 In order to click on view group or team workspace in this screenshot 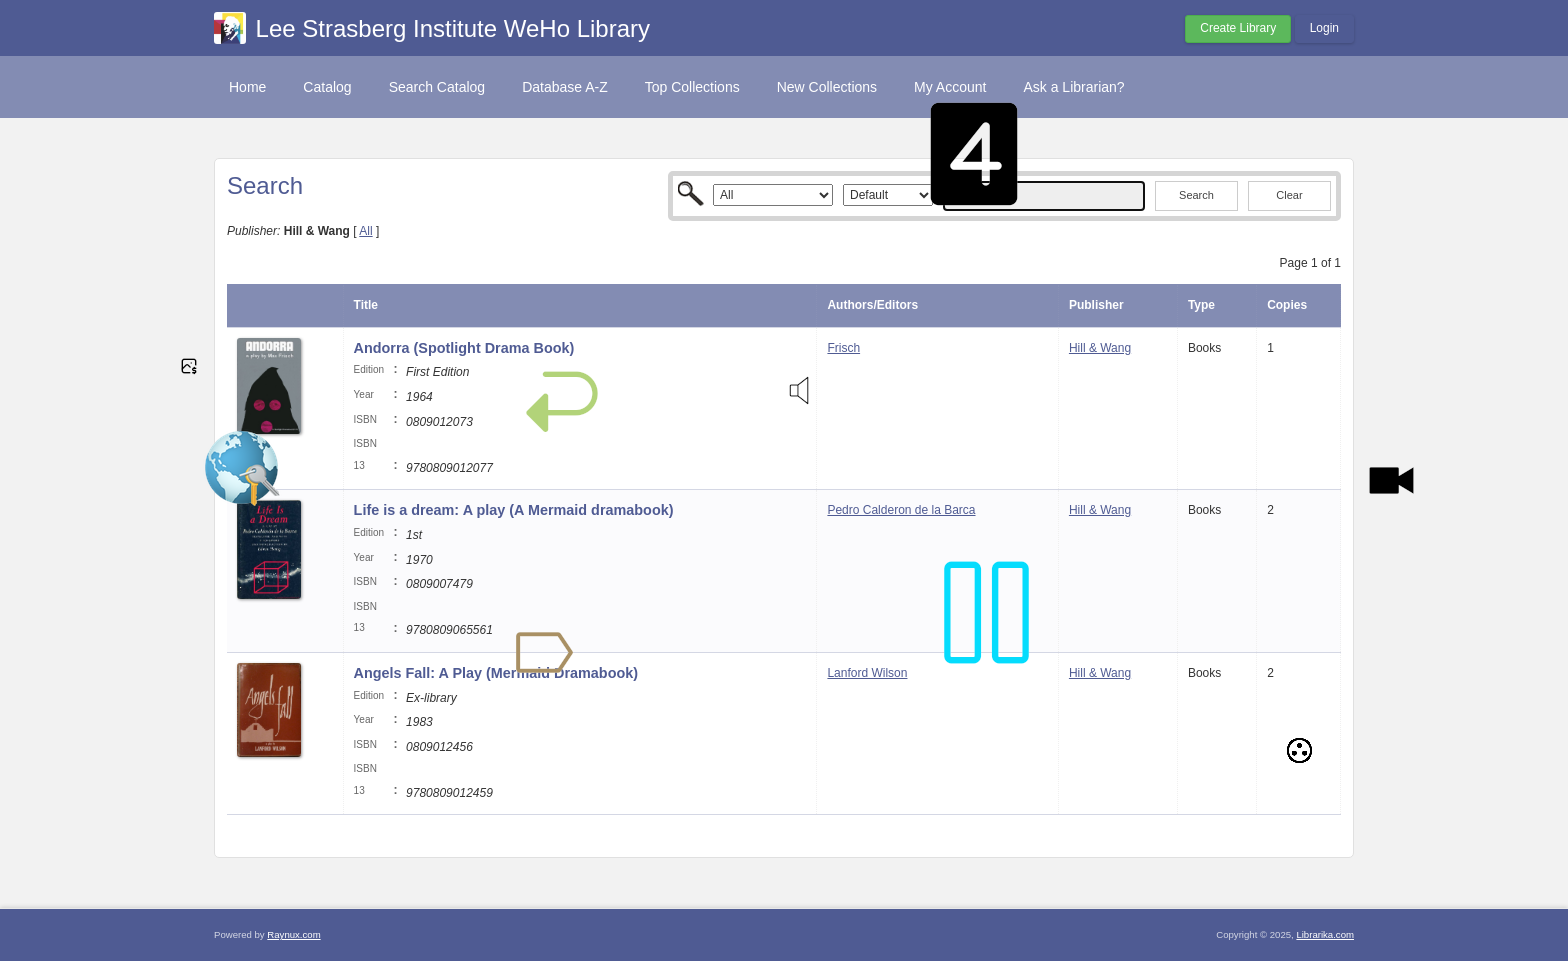, I will do `click(1299, 750)`.